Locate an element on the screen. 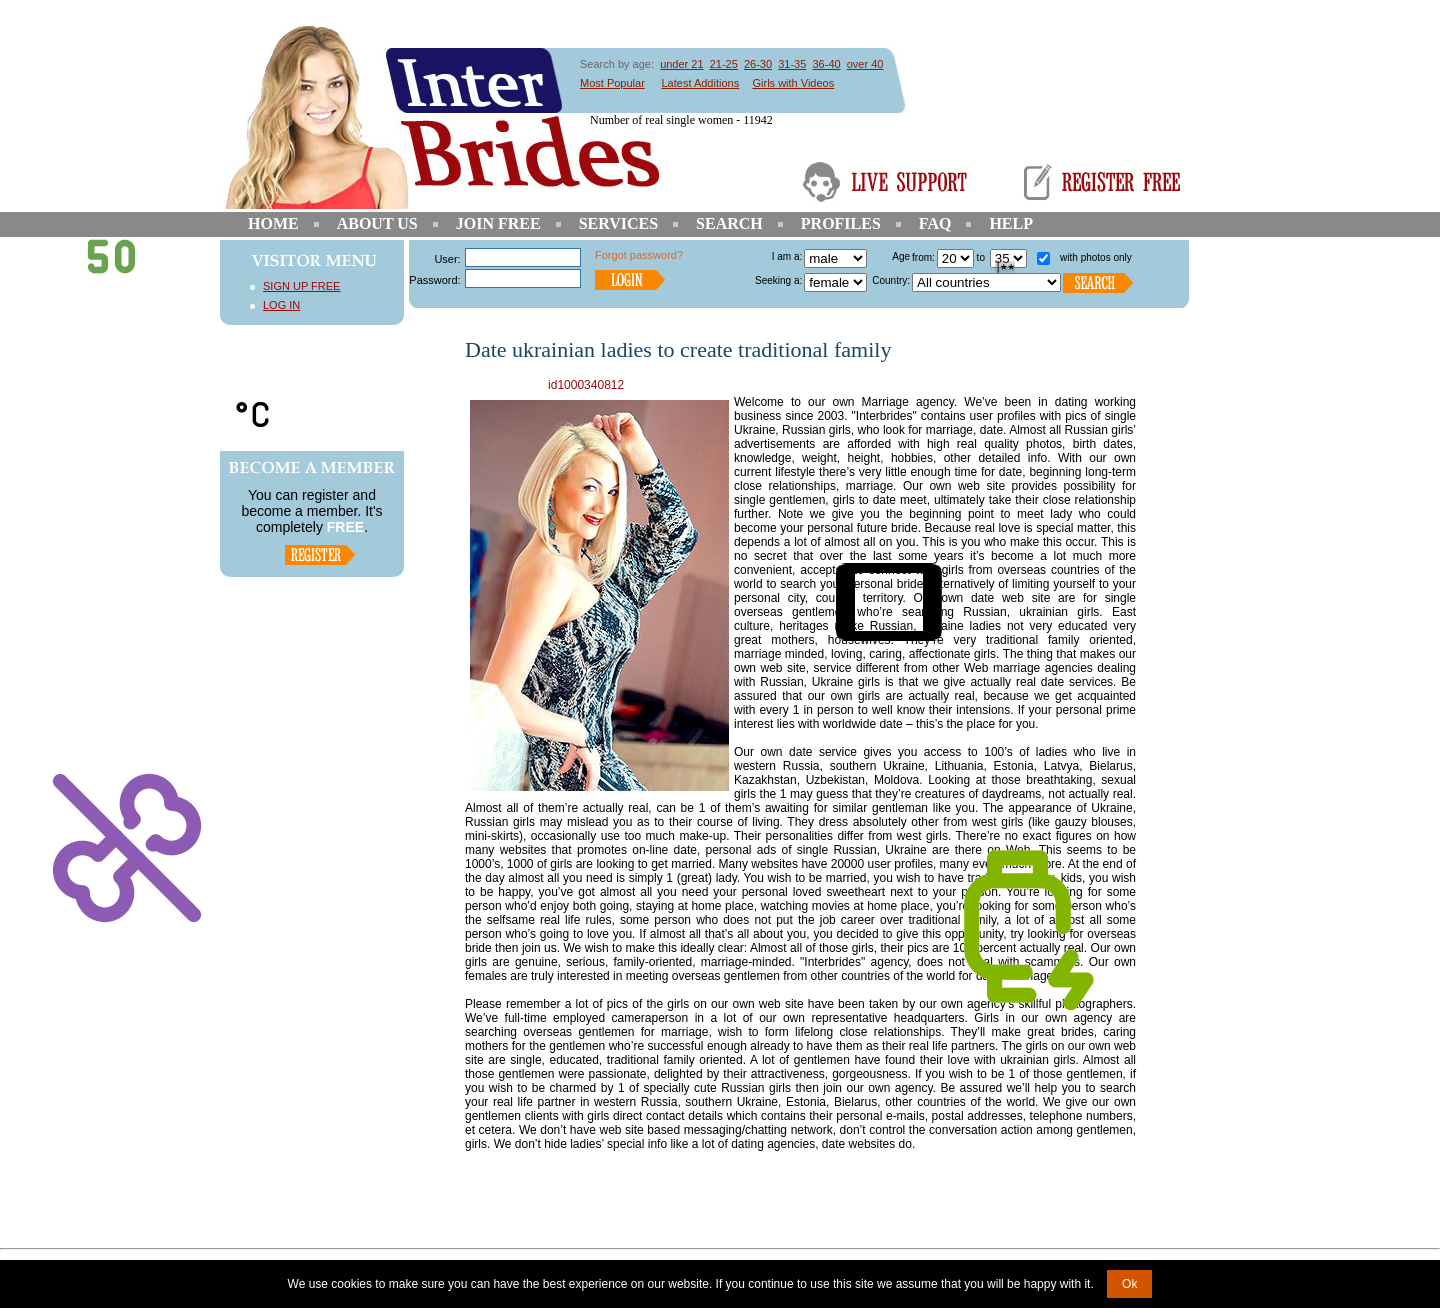 The image size is (1440, 1308). smartwatch charging status is located at coordinates (1017, 926).